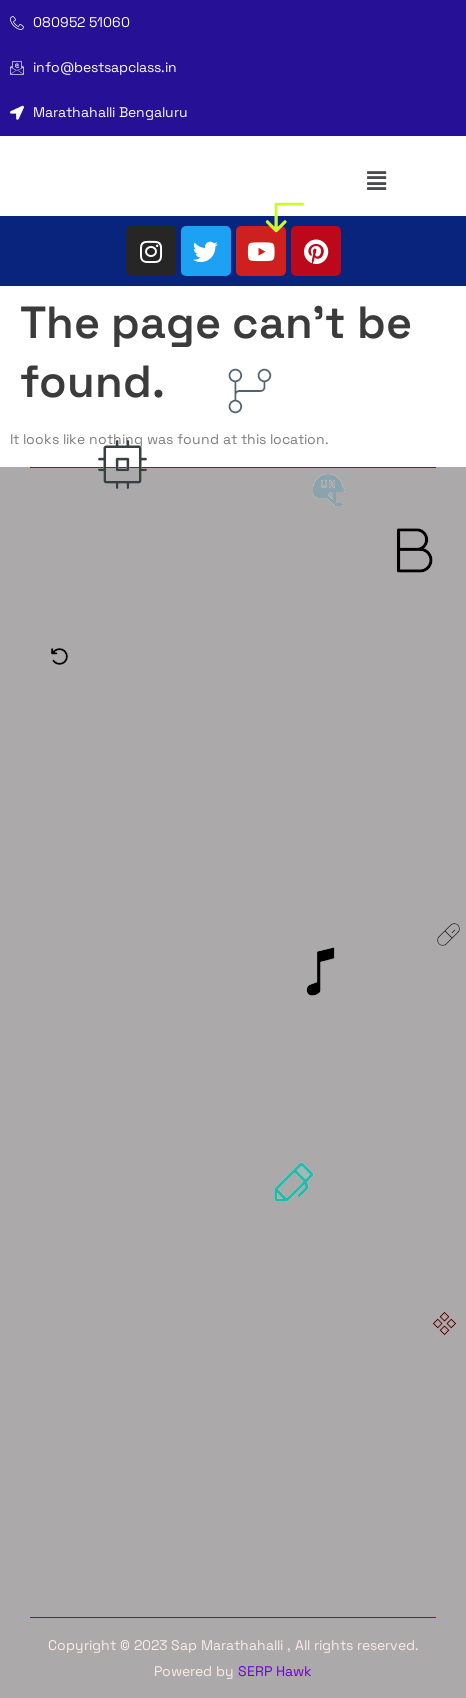 This screenshot has height=1698, width=466. Describe the element at coordinates (320, 971) in the screenshot. I see `play or access music` at that location.